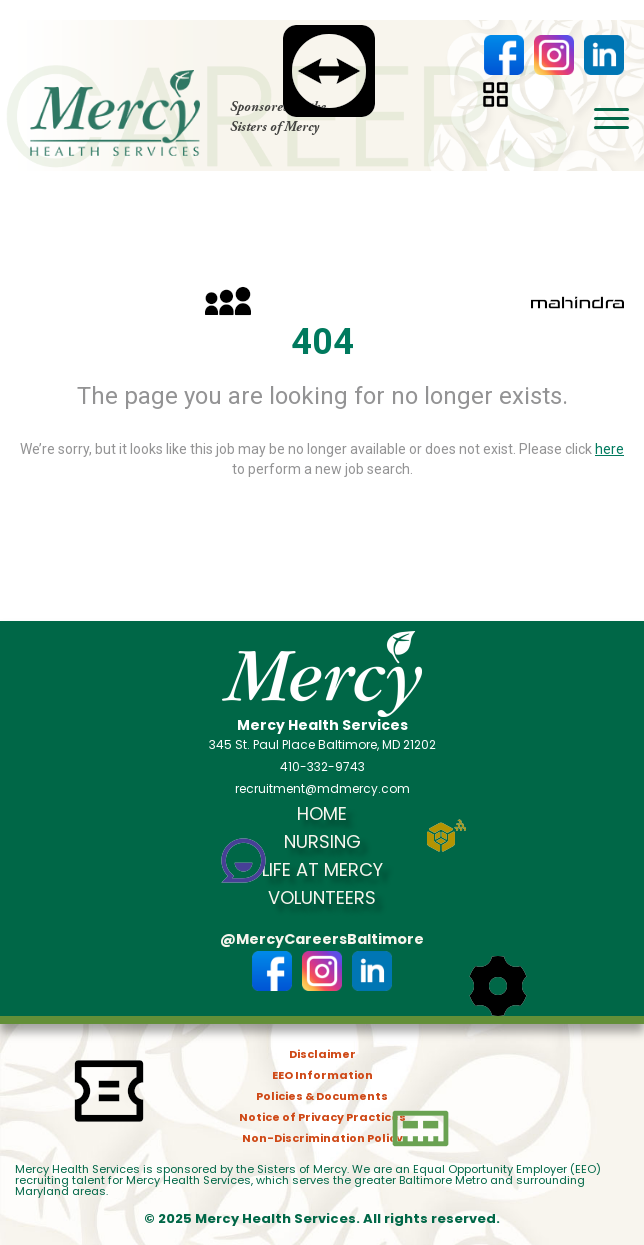  Describe the element at coordinates (228, 301) in the screenshot. I see `link to MySpace profile` at that location.